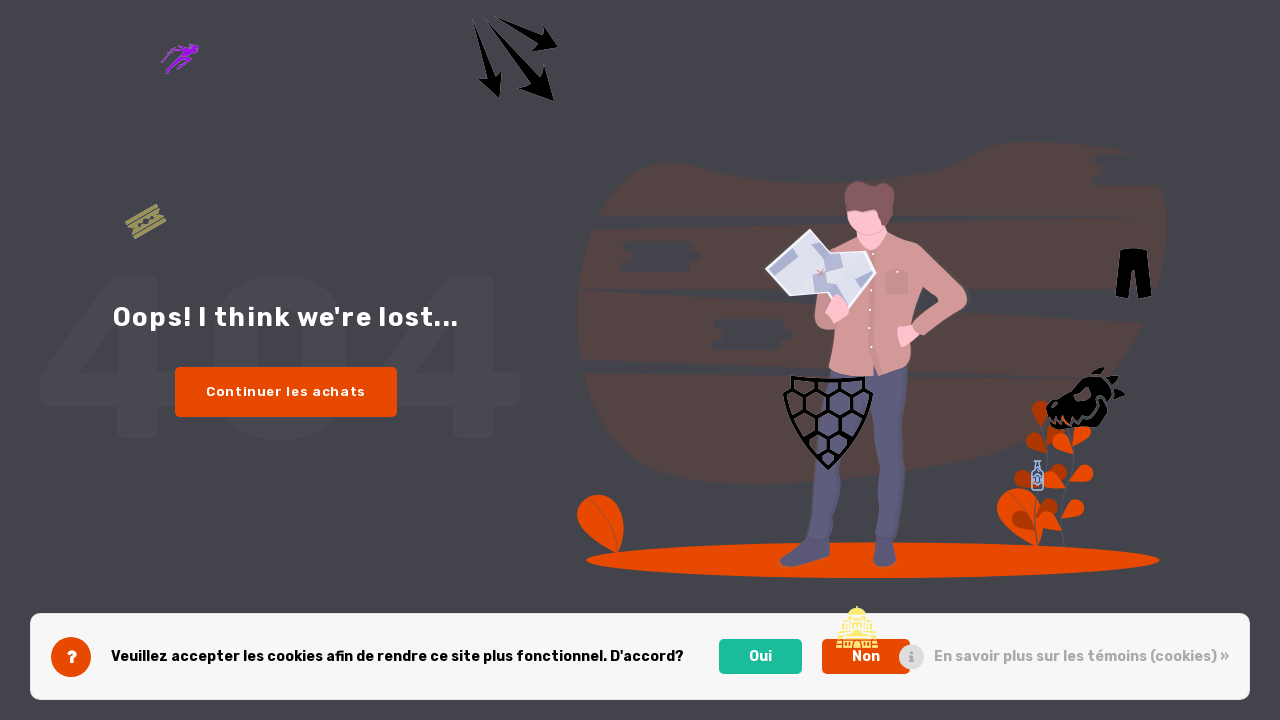  I want to click on indicates an attack or strike action, so click(515, 57).